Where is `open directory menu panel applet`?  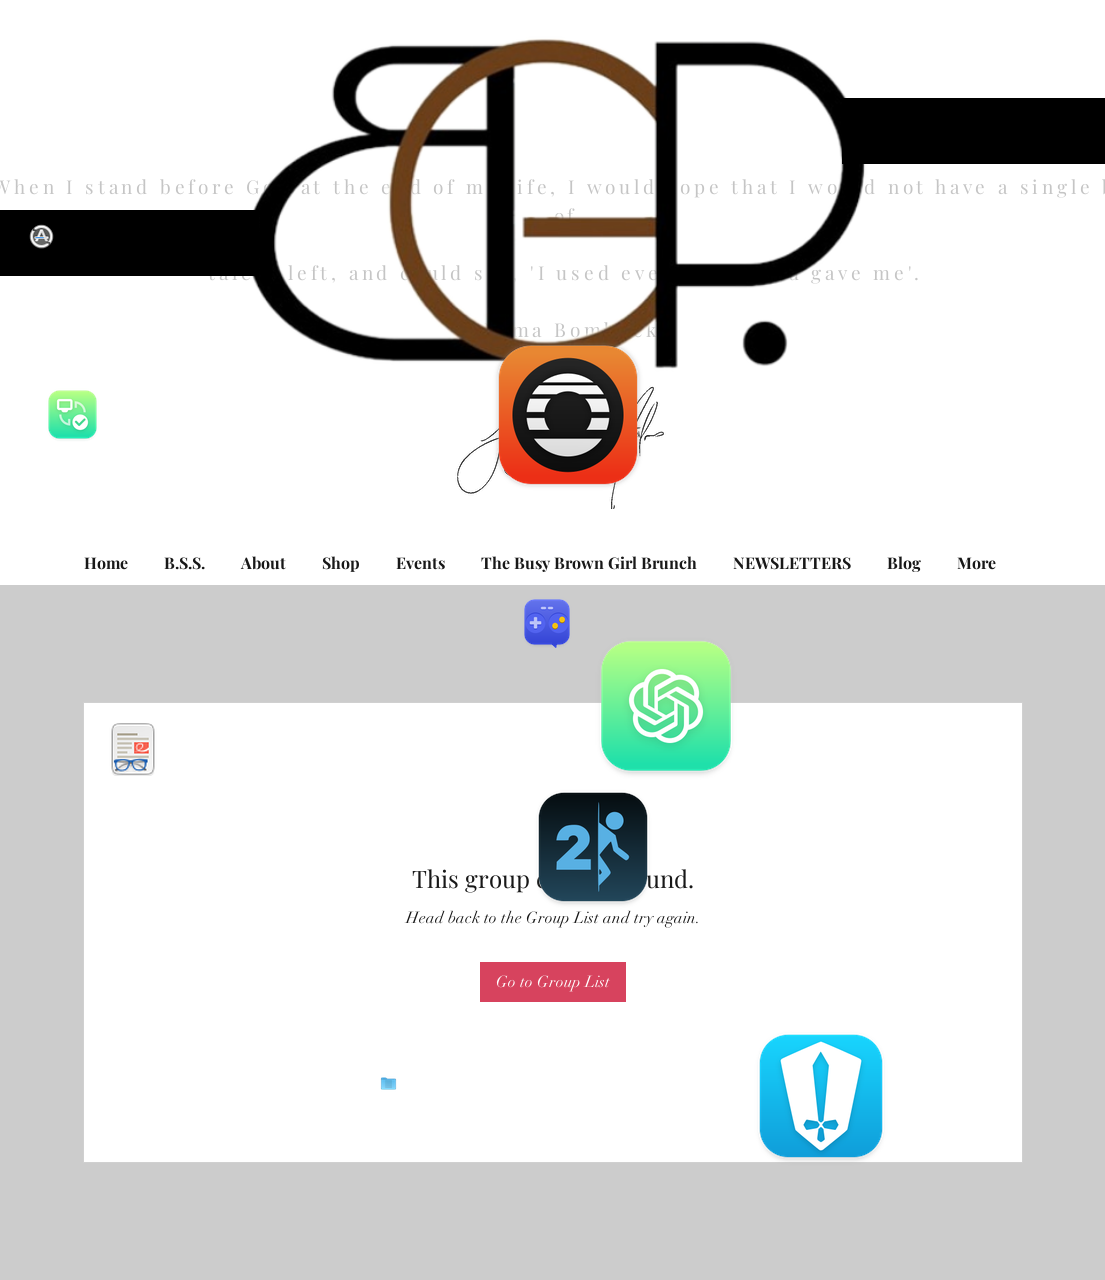 open directory menu panel applet is located at coordinates (388, 1083).